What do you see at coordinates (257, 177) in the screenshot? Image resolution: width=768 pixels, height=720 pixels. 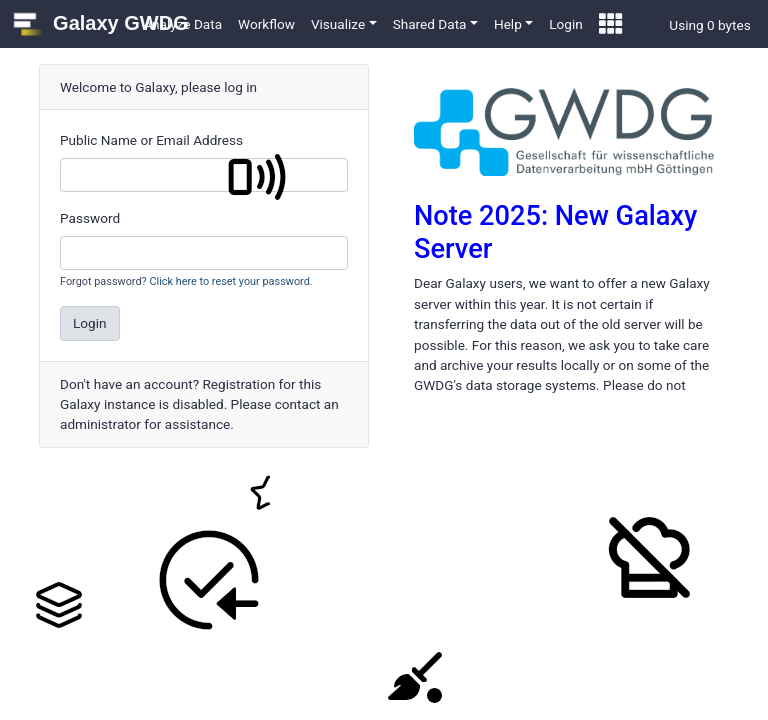 I see `tap to pay with your phone` at bounding box center [257, 177].